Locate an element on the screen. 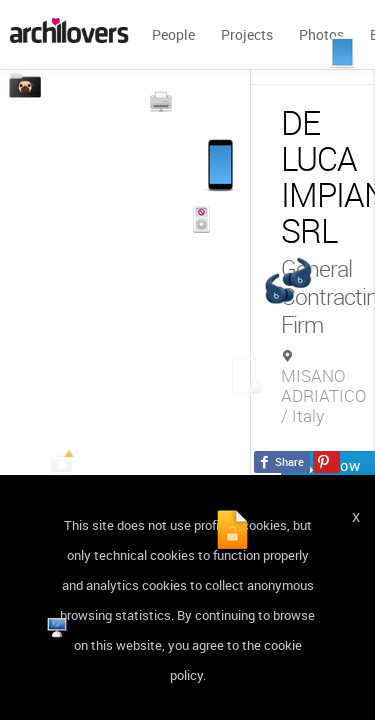  represents an imac g4 device in system settings is located at coordinates (57, 627).